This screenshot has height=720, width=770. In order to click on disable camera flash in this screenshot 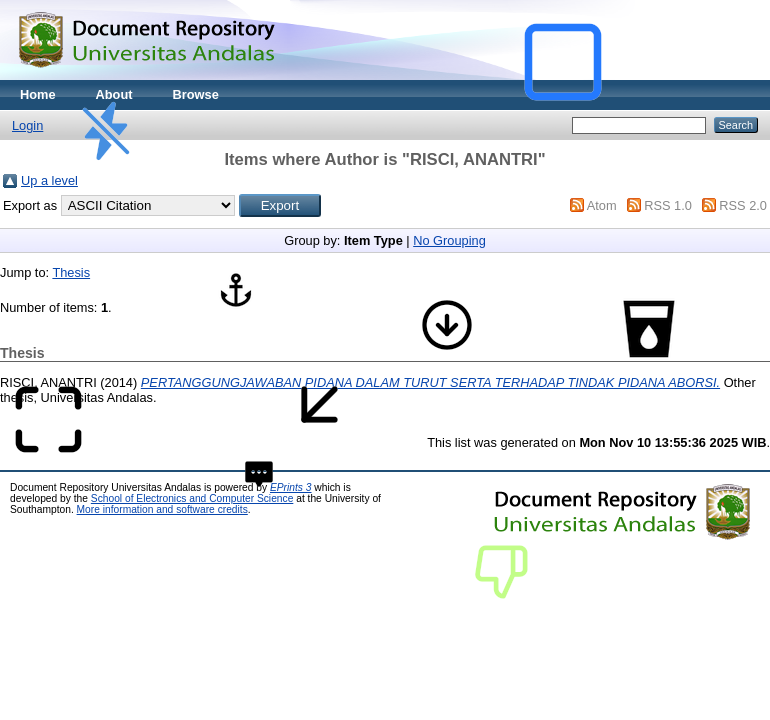, I will do `click(106, 131)`.